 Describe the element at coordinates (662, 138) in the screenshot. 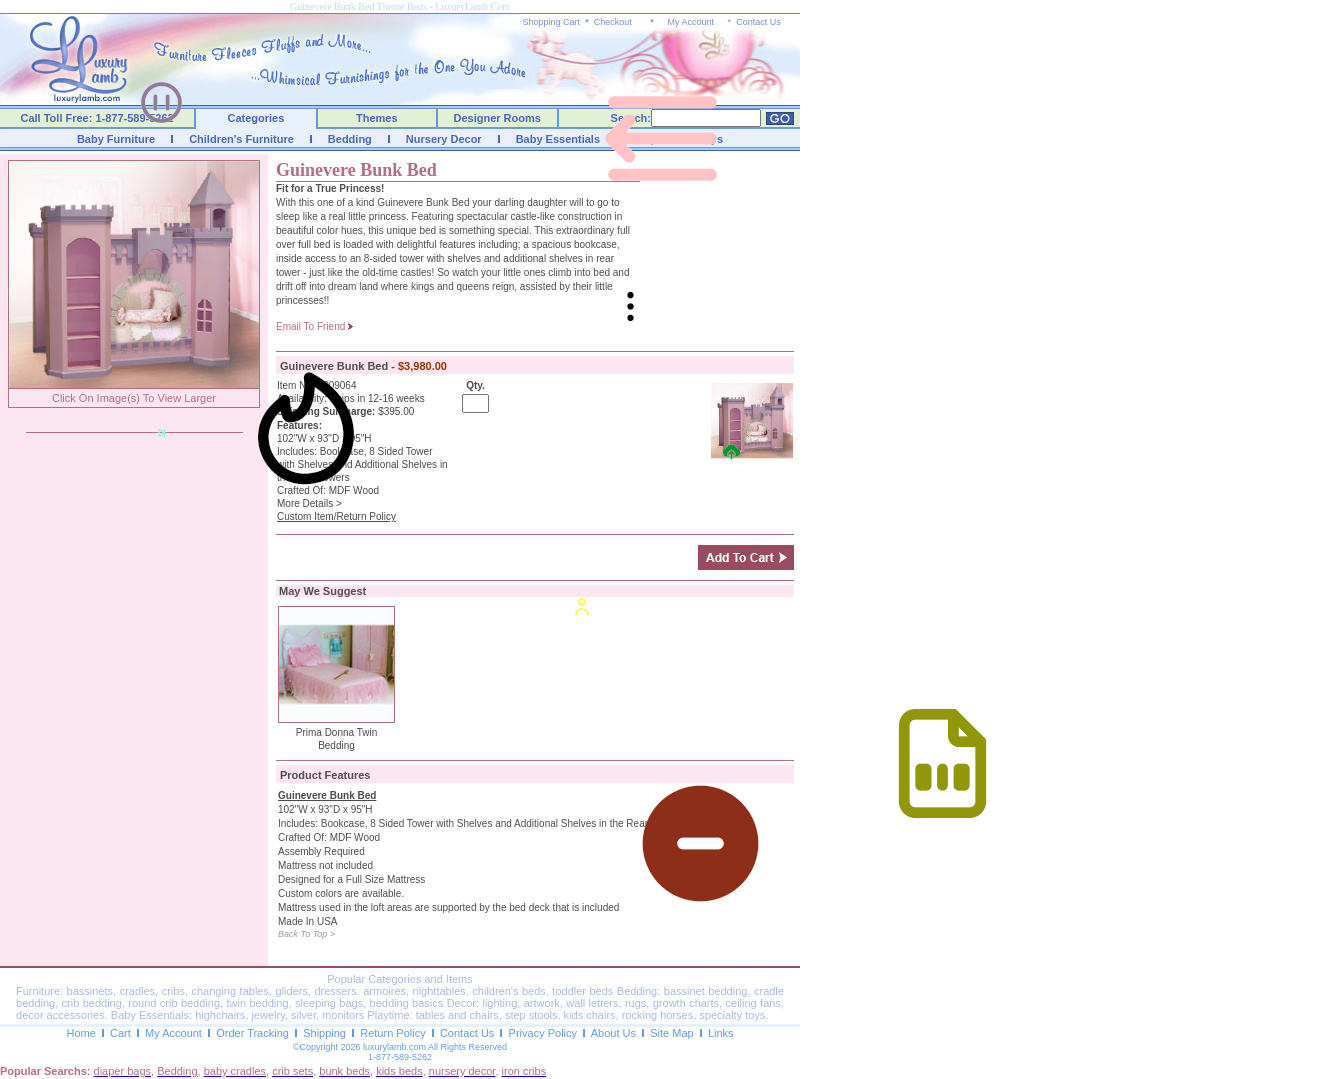

I see `go back to previous menu` at that location.